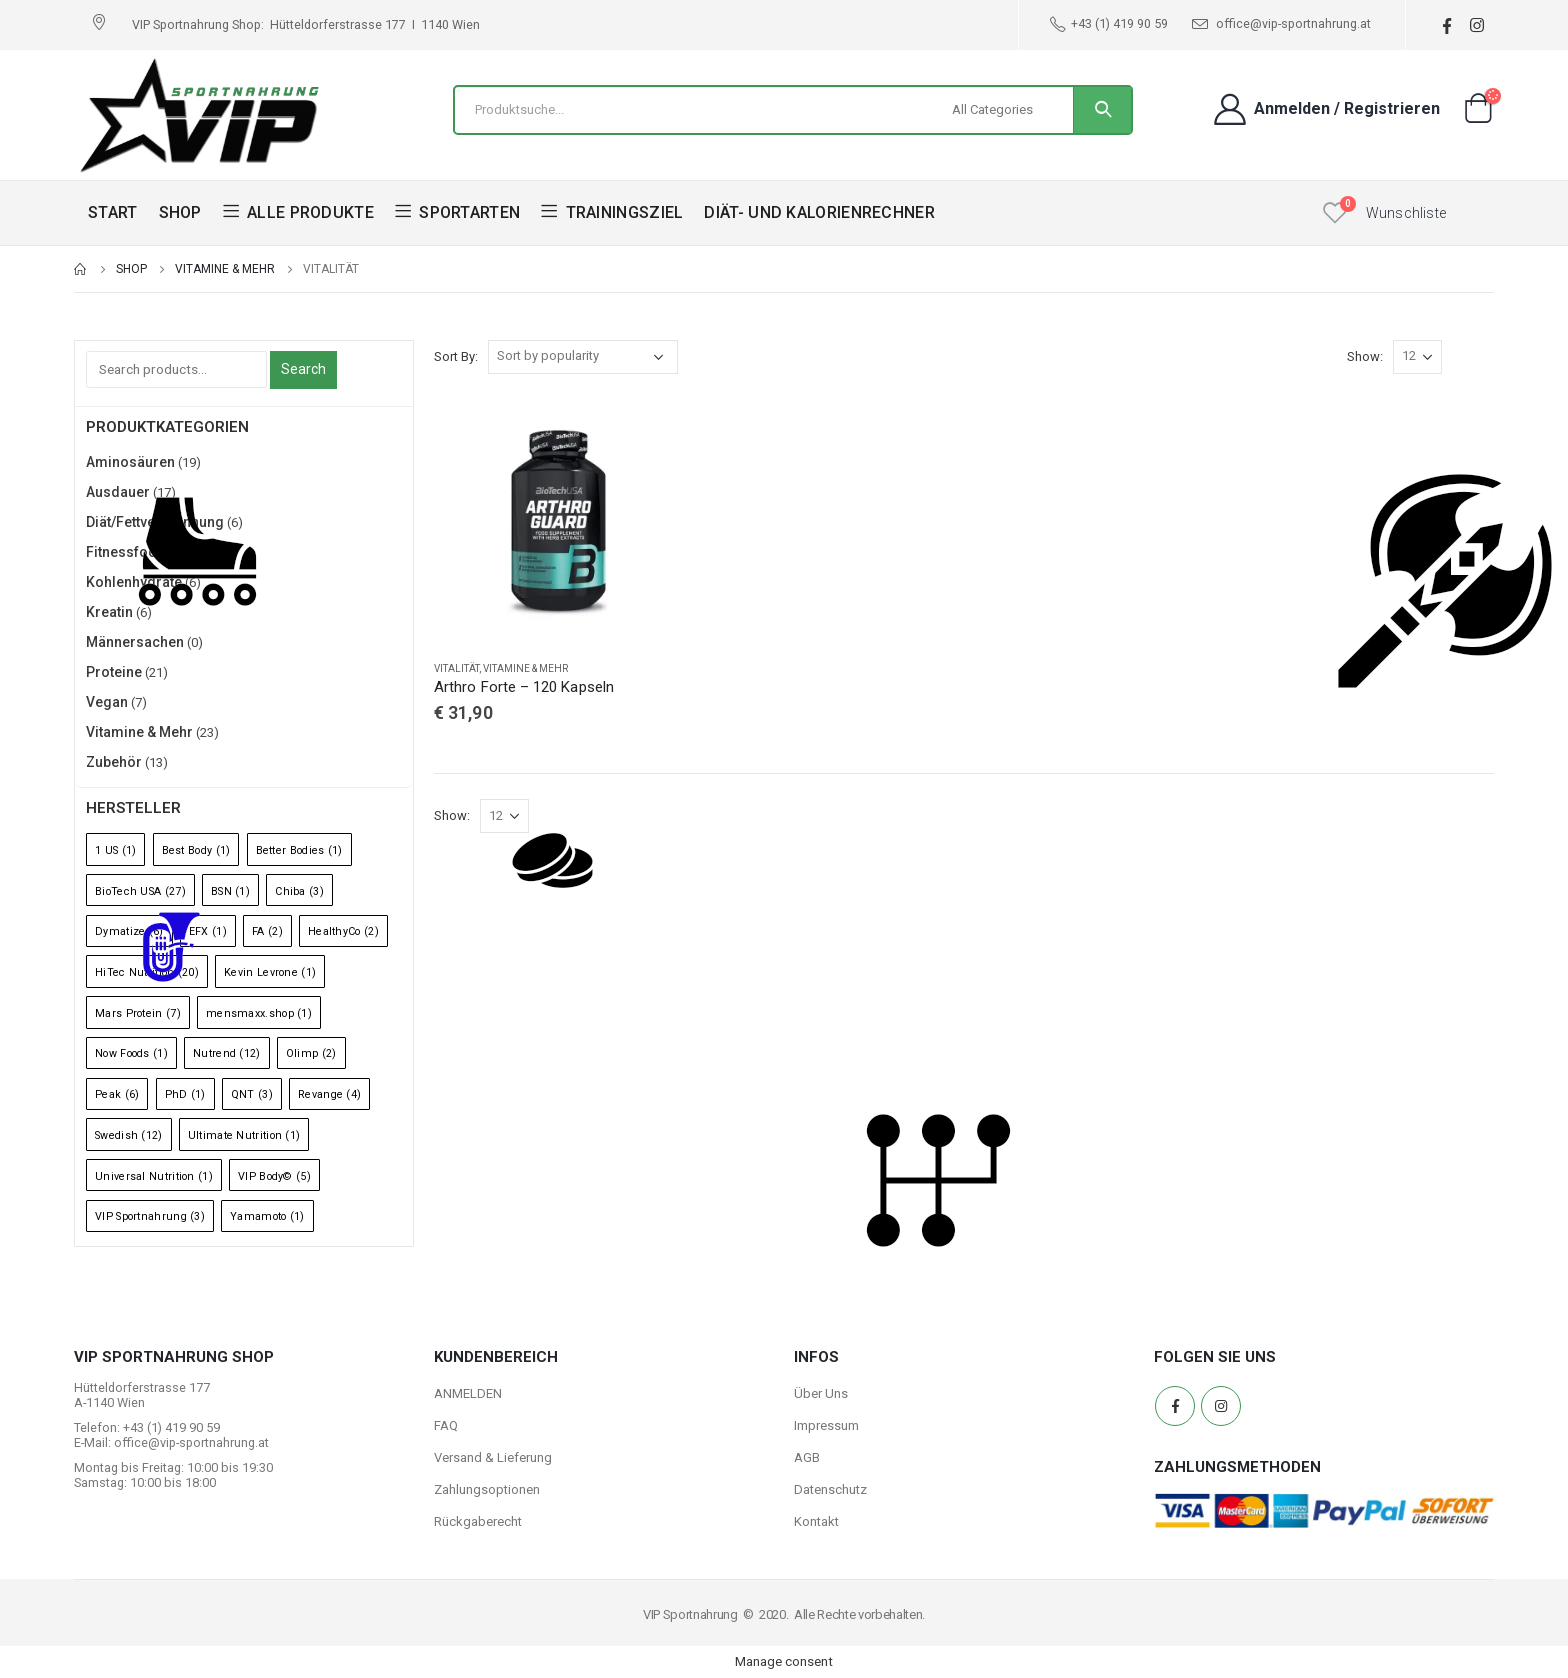  I want to click on select axe weapon or tool, so click(1448, 578).